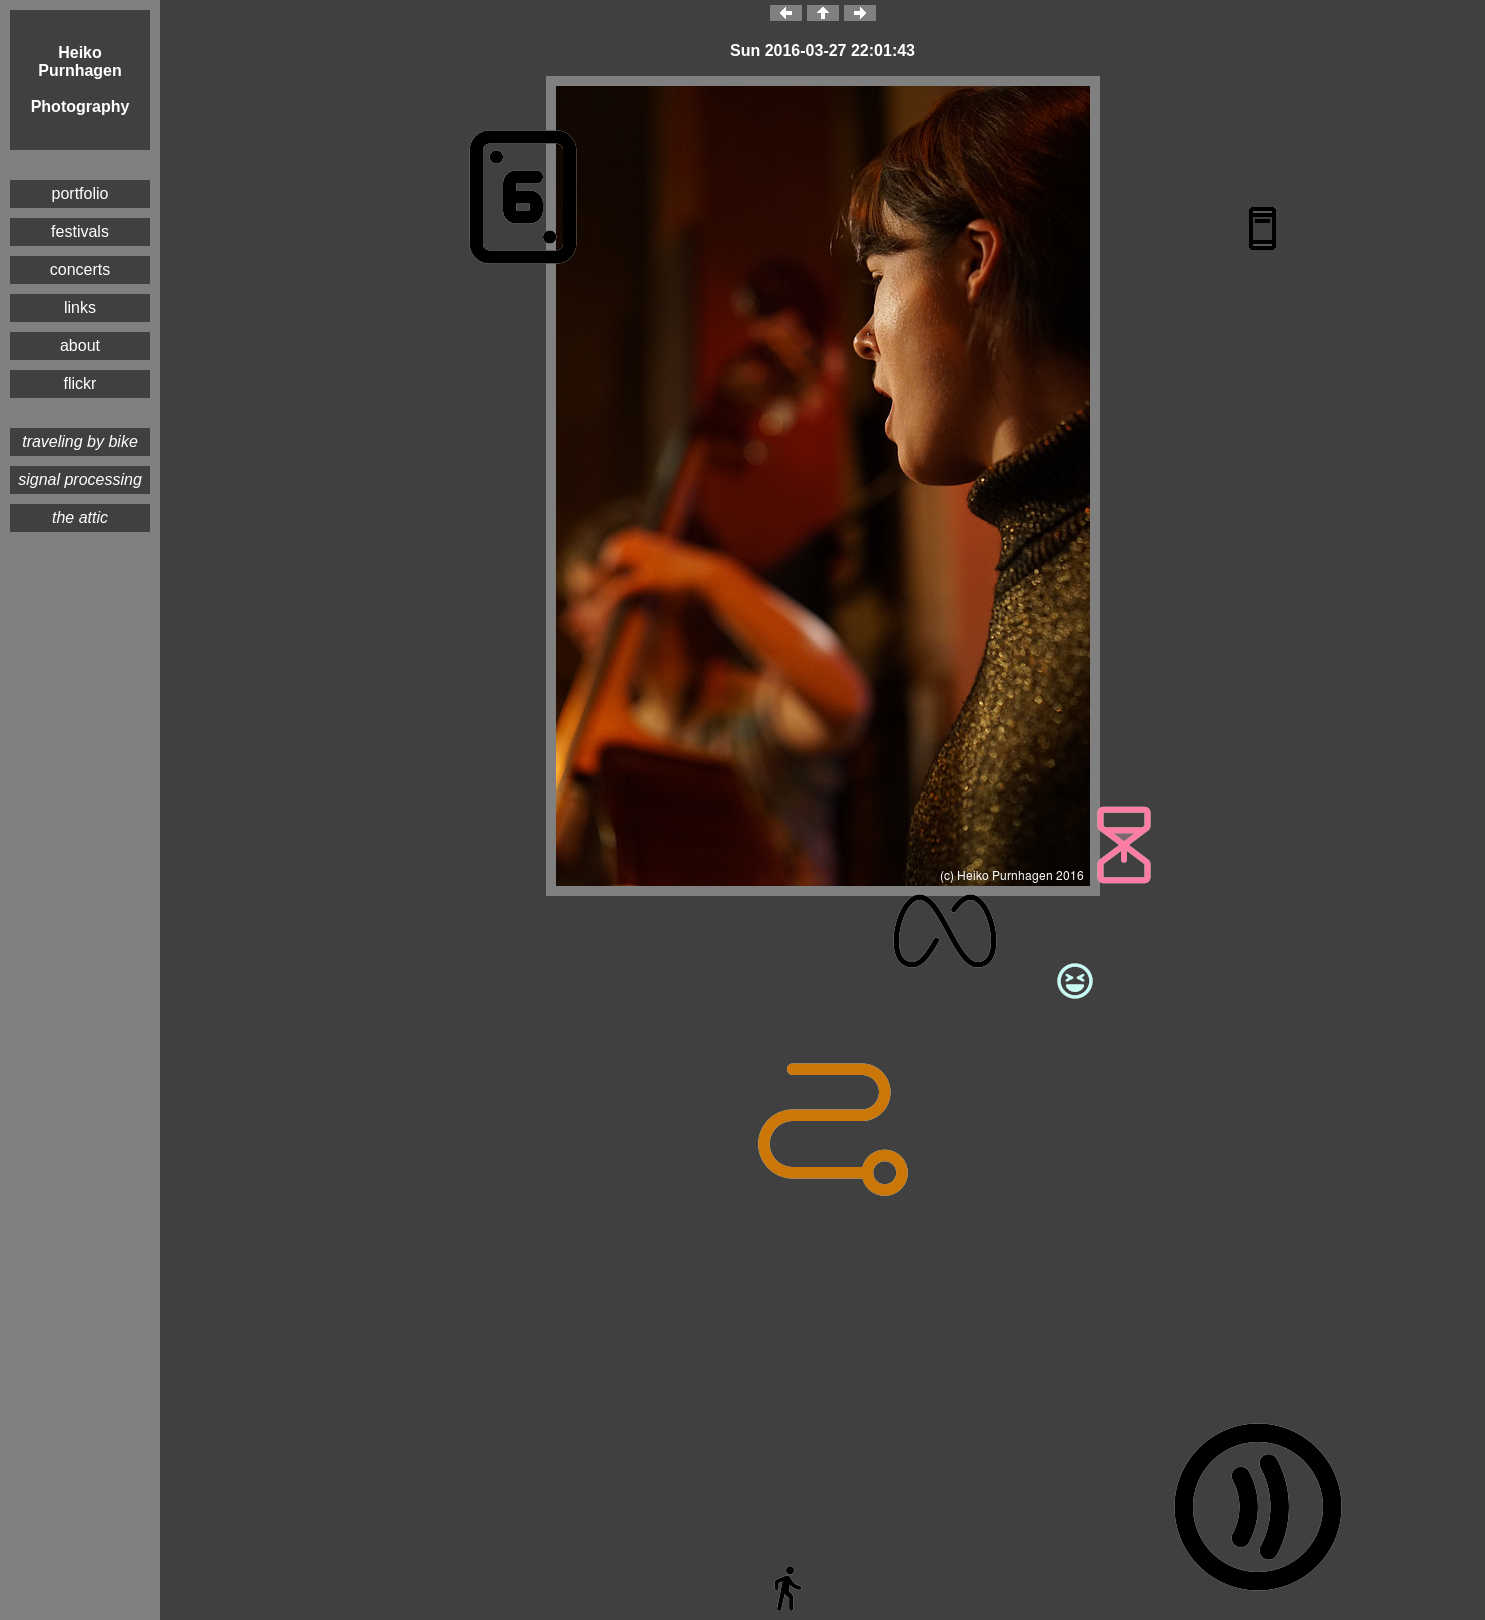  I want to click on meta company logo, so click(945, 931).